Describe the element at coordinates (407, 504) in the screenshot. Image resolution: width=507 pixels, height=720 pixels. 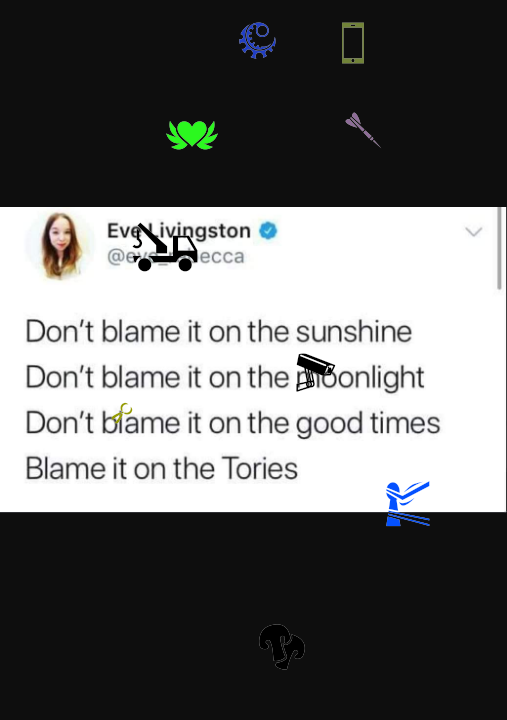
I see `lock picking skill or ability in a game` at that location.